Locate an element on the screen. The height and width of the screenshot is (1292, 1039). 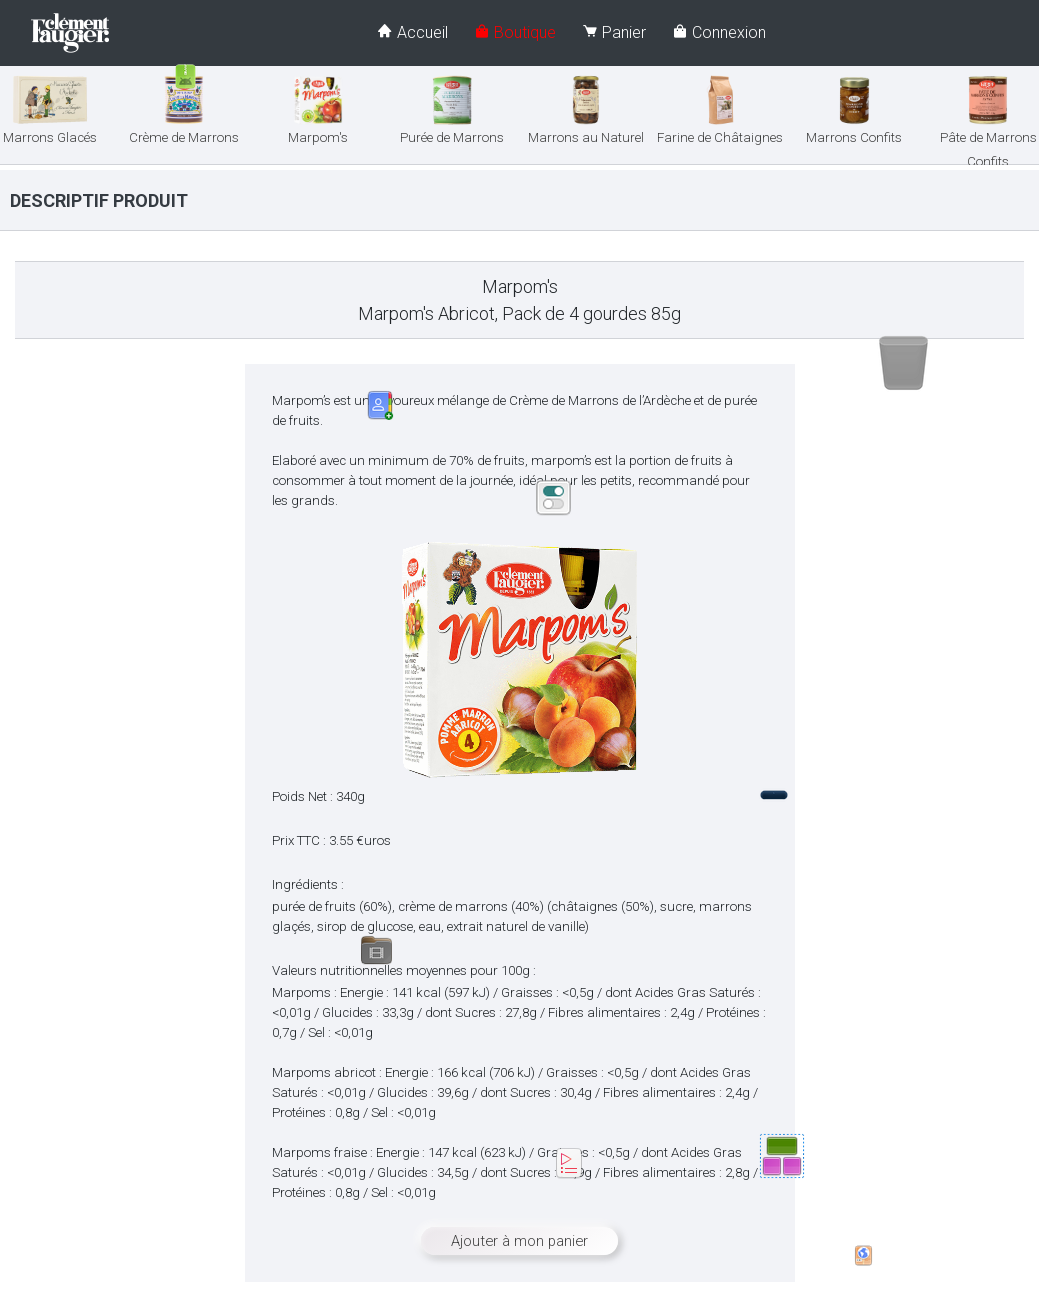
an mpegurl audio playlist file is located at coordinates (569, 1163).